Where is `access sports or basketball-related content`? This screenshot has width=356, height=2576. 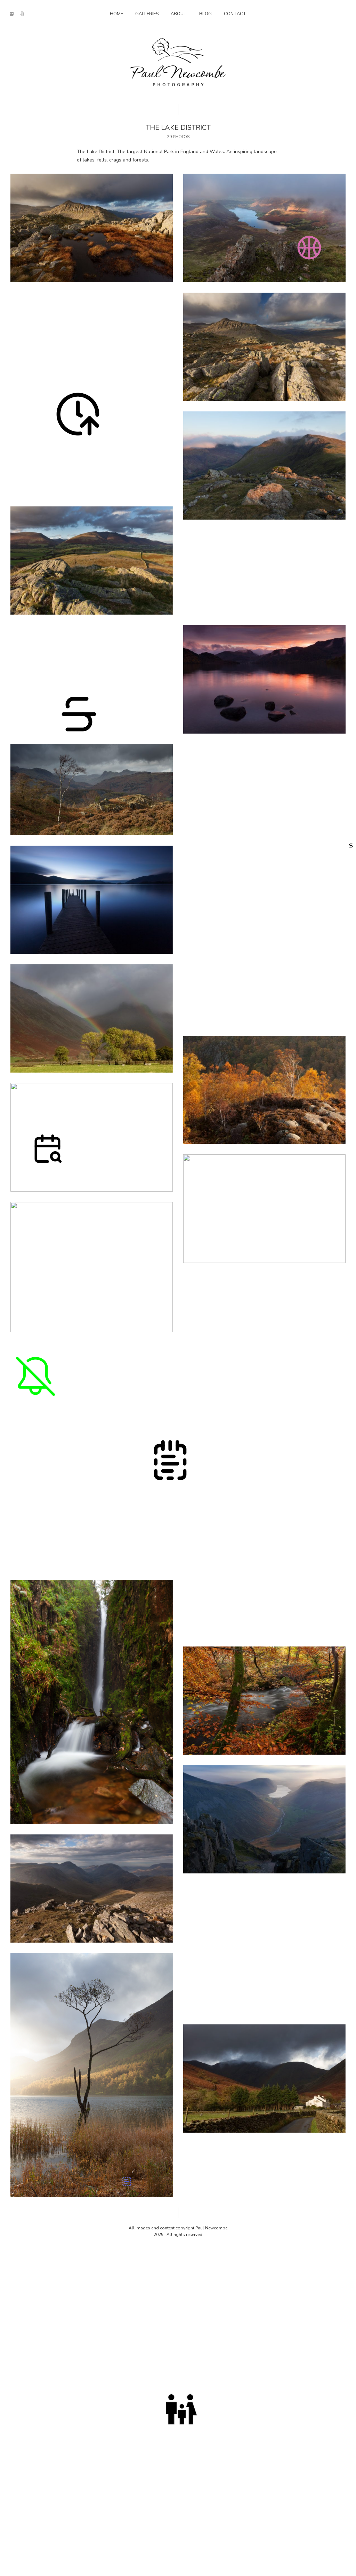
access sports or basketball-related content is located at coordinates (309, 247).